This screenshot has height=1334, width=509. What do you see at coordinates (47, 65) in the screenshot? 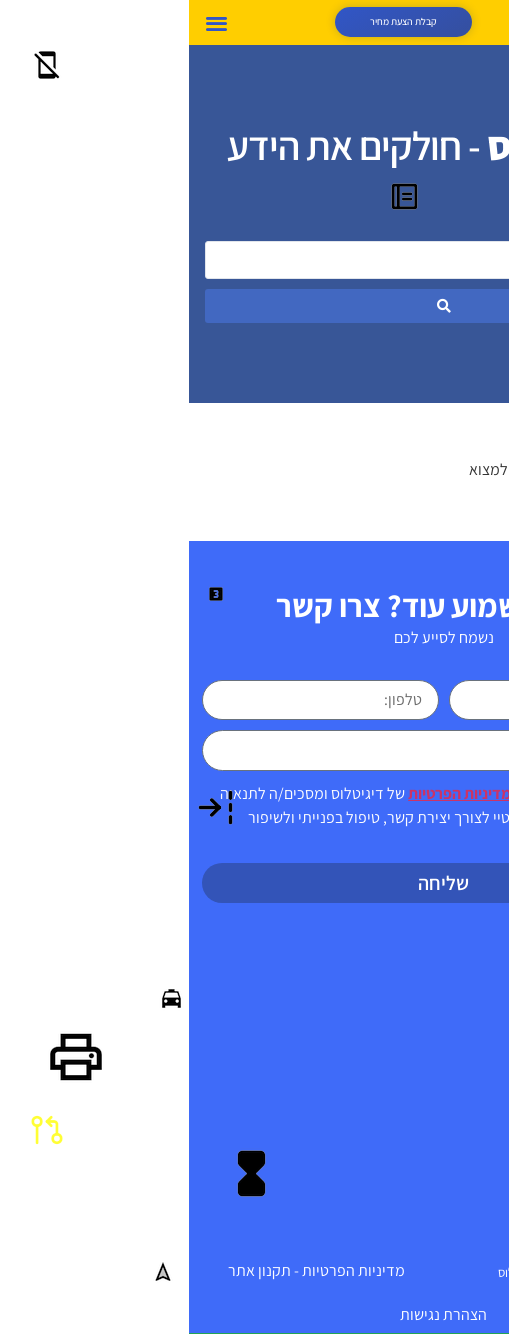
I see `mobile device is disabled or unavailable` at bounding box center [47, 65].